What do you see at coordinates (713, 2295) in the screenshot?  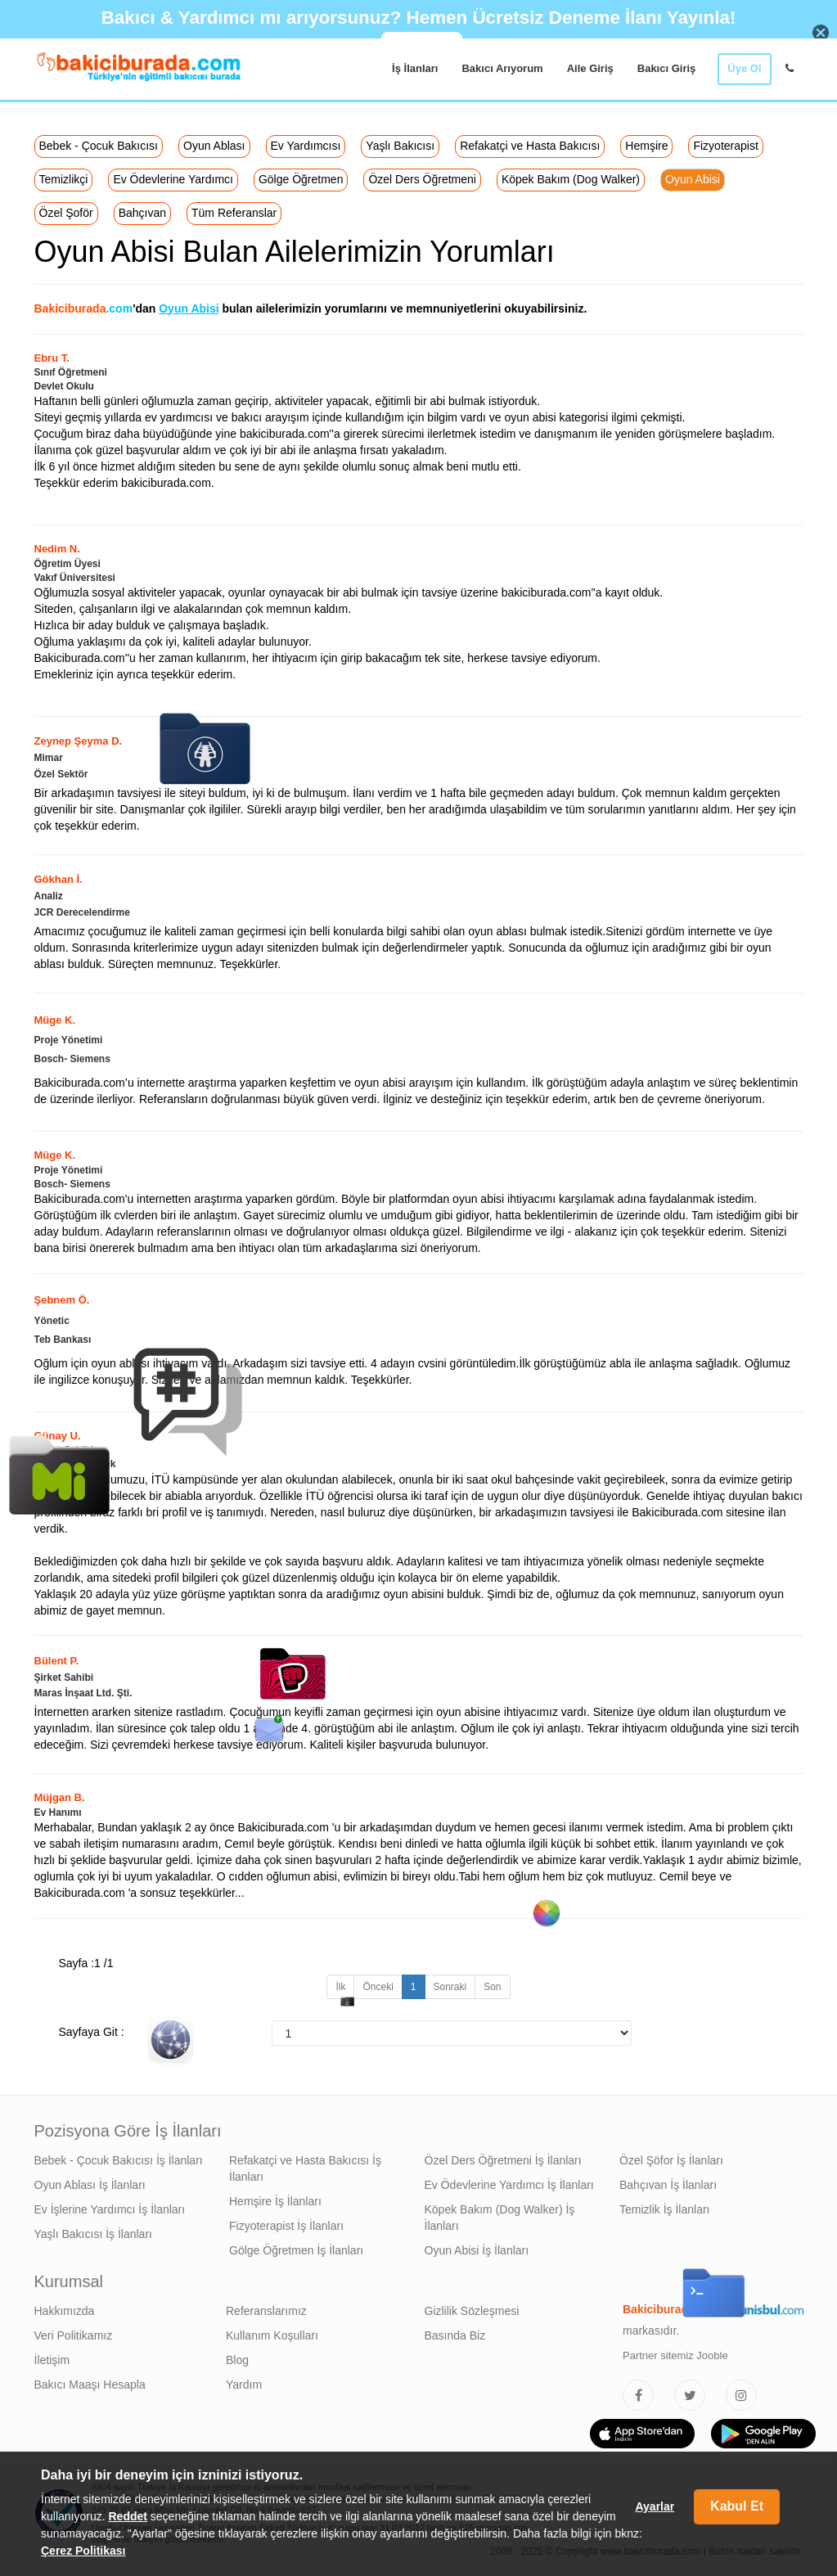 I see `open folder containing powershell scripts` at bounding box center [713, 2295].